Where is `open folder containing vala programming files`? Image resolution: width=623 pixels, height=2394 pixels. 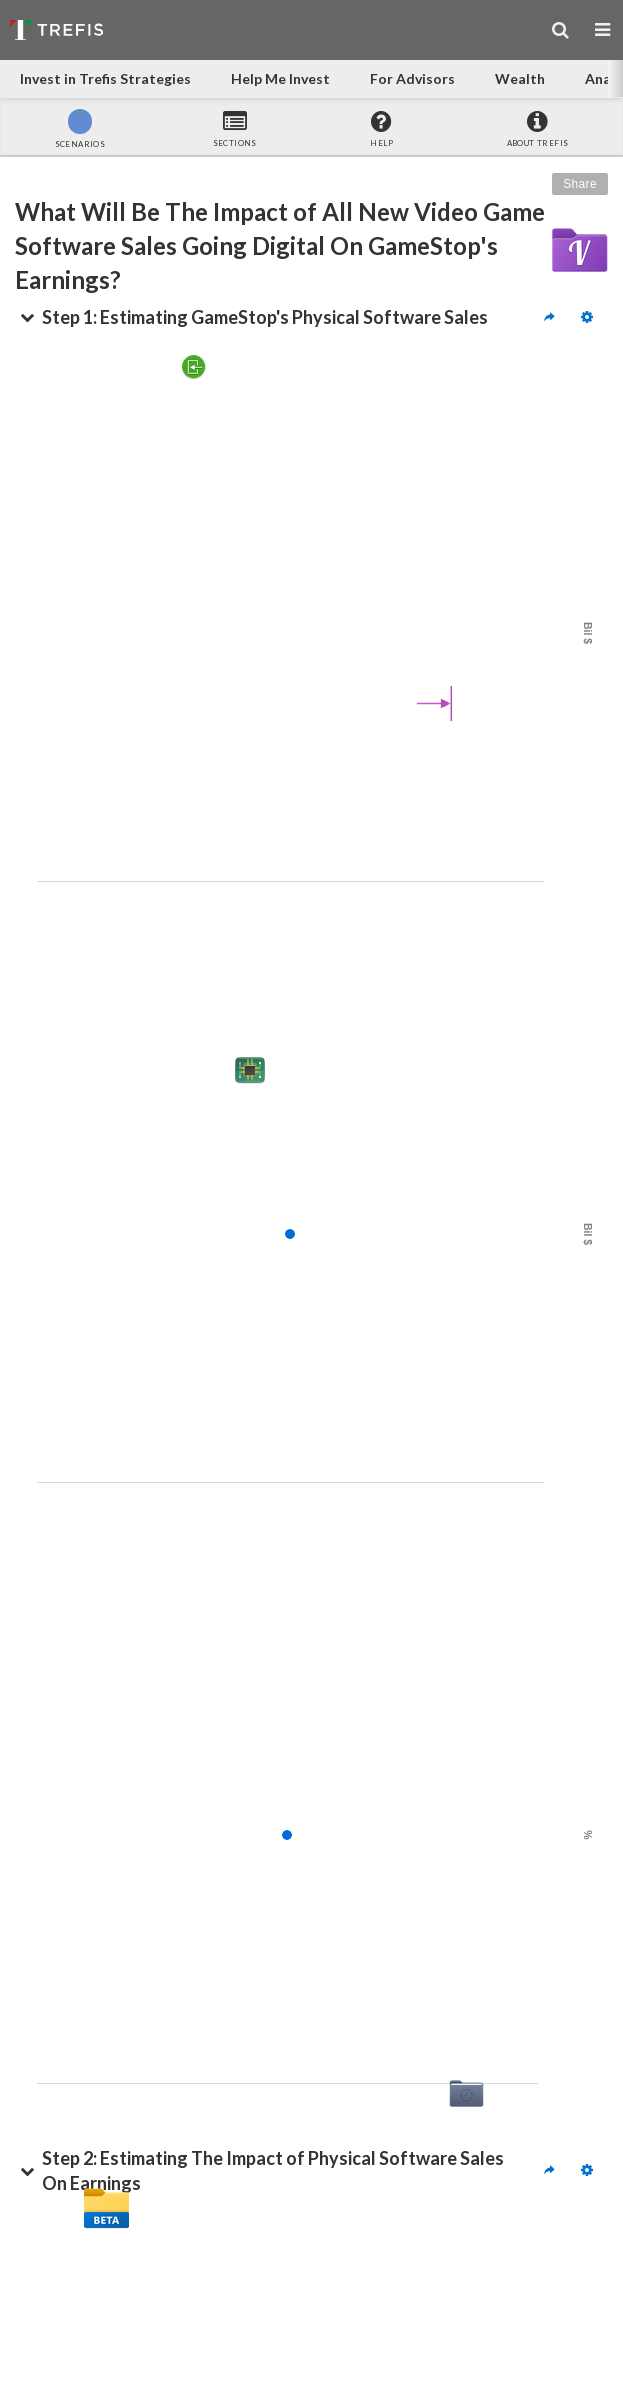 open folder containing vala programming files is located at coordinates (579, 251).